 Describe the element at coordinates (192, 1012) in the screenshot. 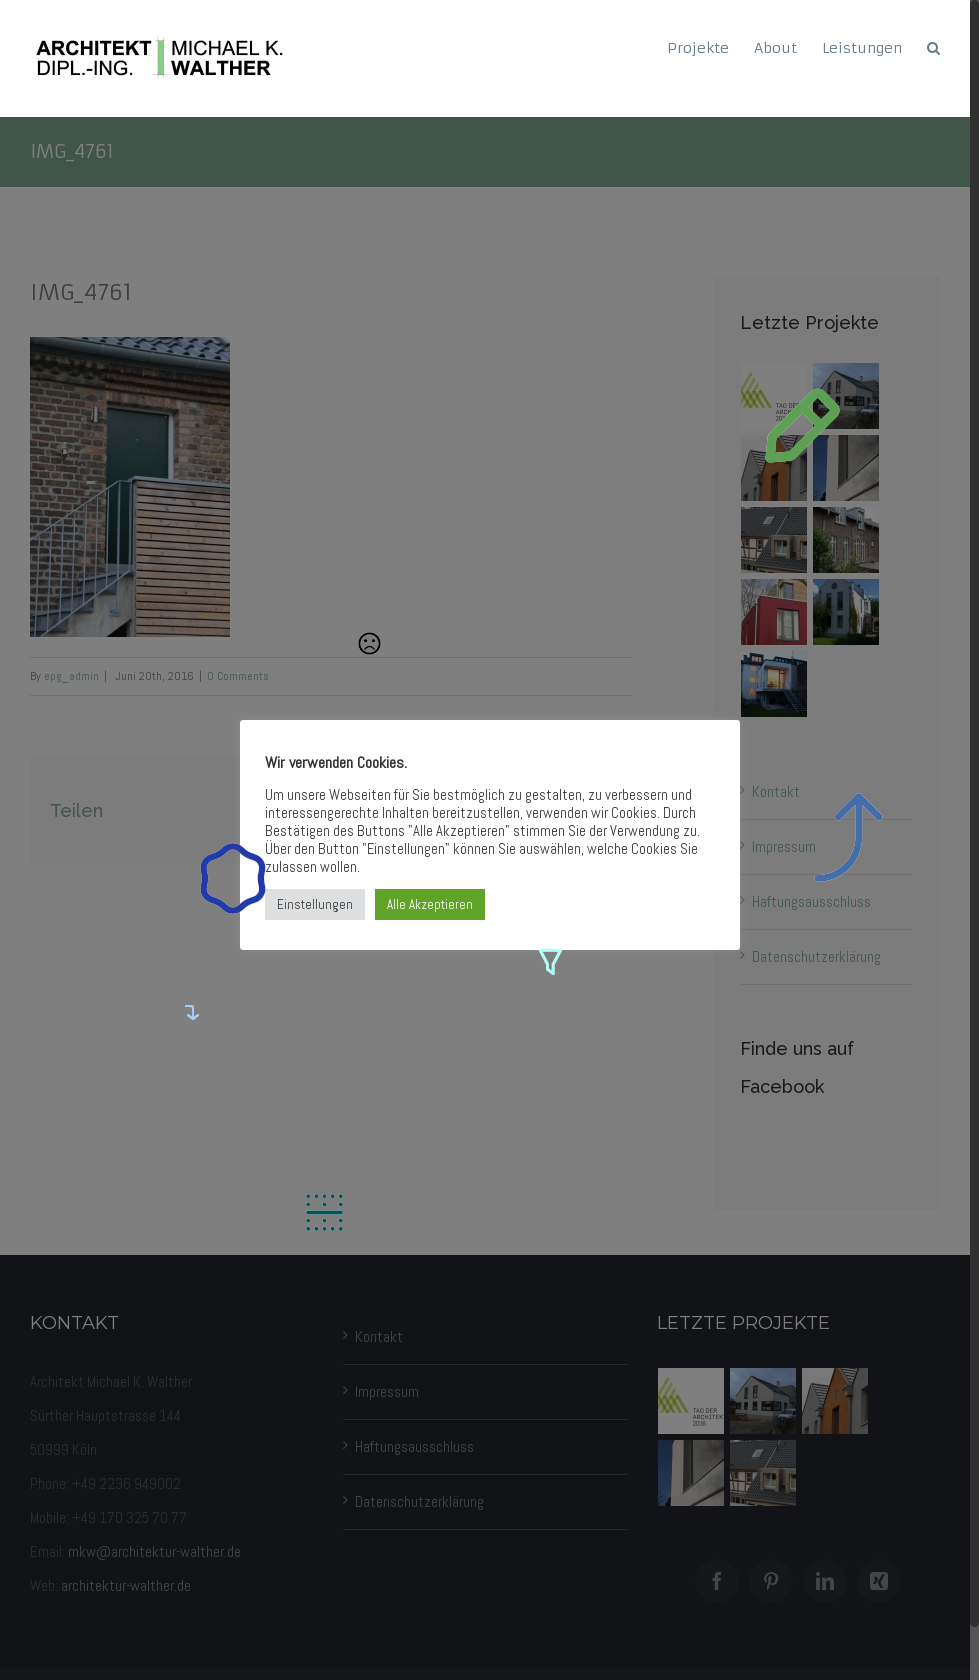

I see `navigate to the next line or section below` at that location.